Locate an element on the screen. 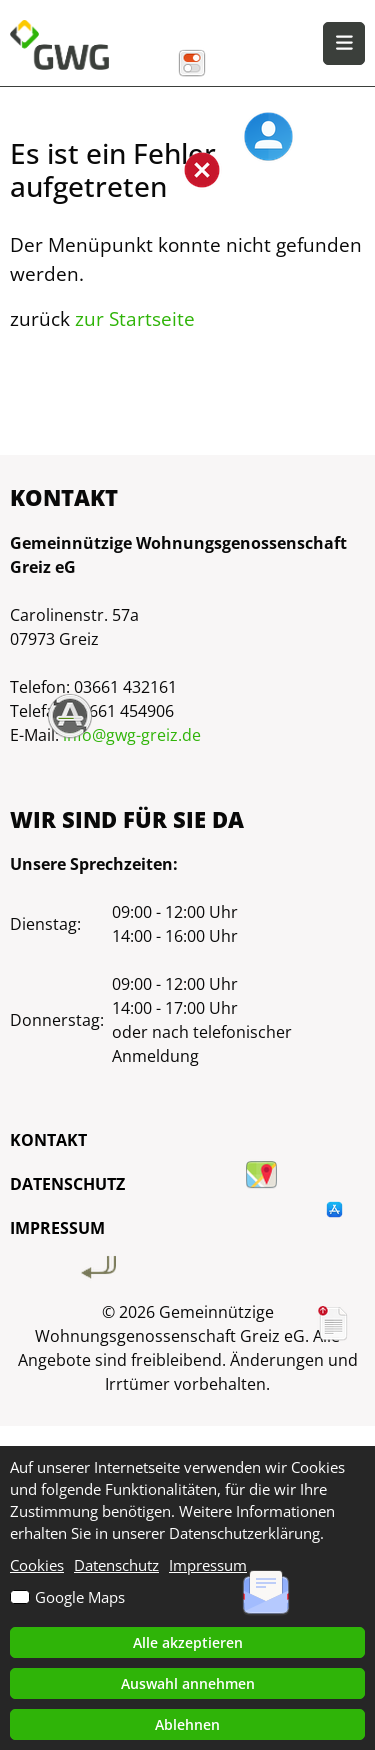 This screenshot has width=375, height=1750. send or share a document is located at coordinates (333, 1323).